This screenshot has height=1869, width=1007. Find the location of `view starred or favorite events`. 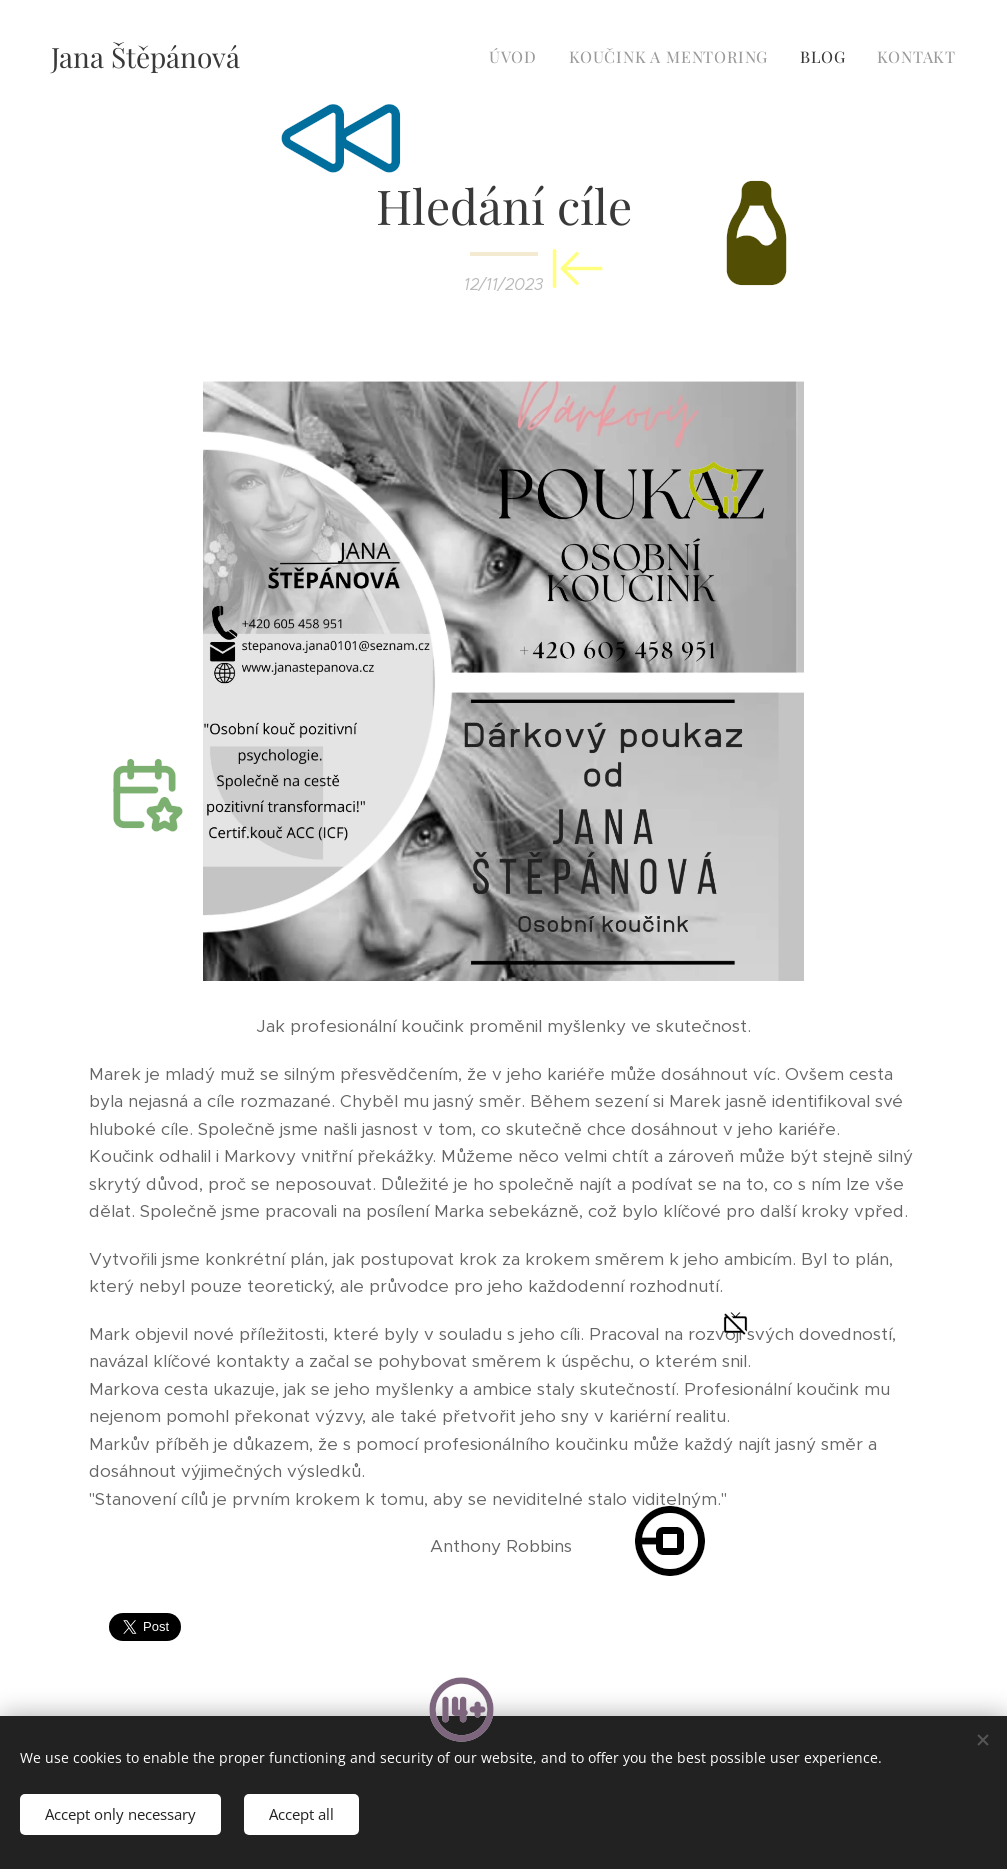

view starred or favorite events is located at coordinates (144, 793).